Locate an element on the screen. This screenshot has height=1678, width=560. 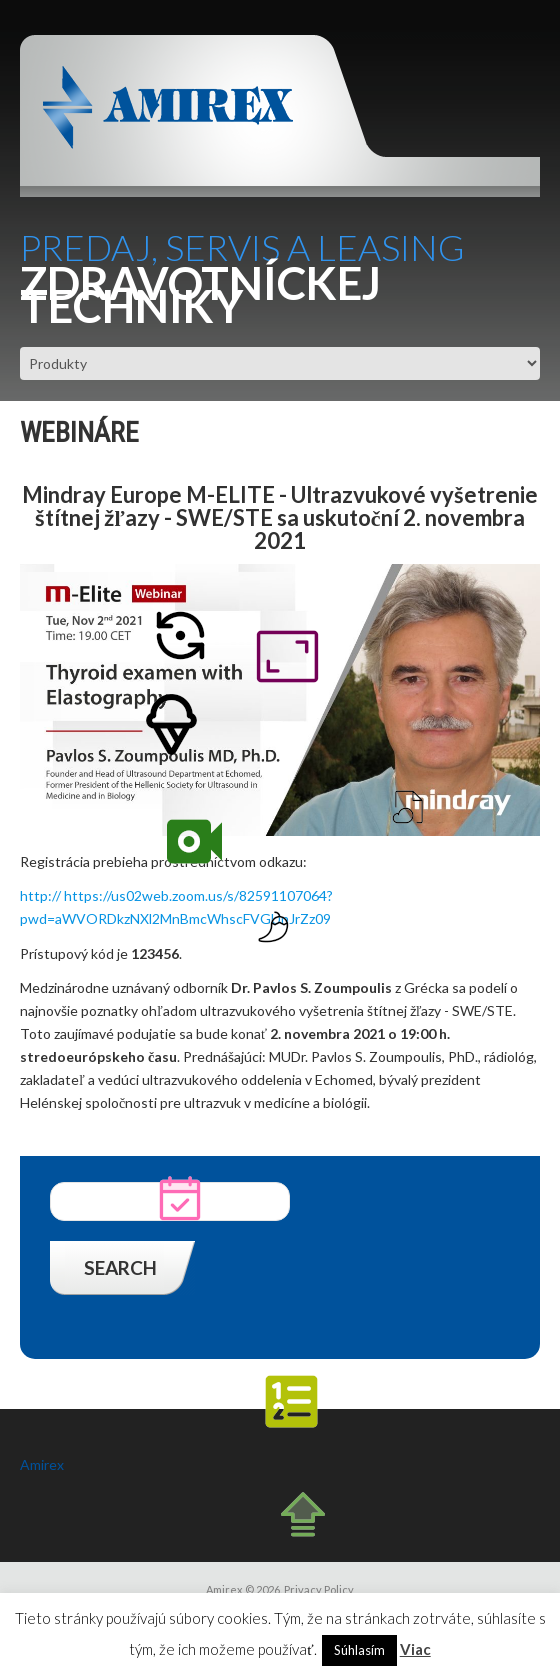
access cloud-synced documents is located at coordinates (409, 807).